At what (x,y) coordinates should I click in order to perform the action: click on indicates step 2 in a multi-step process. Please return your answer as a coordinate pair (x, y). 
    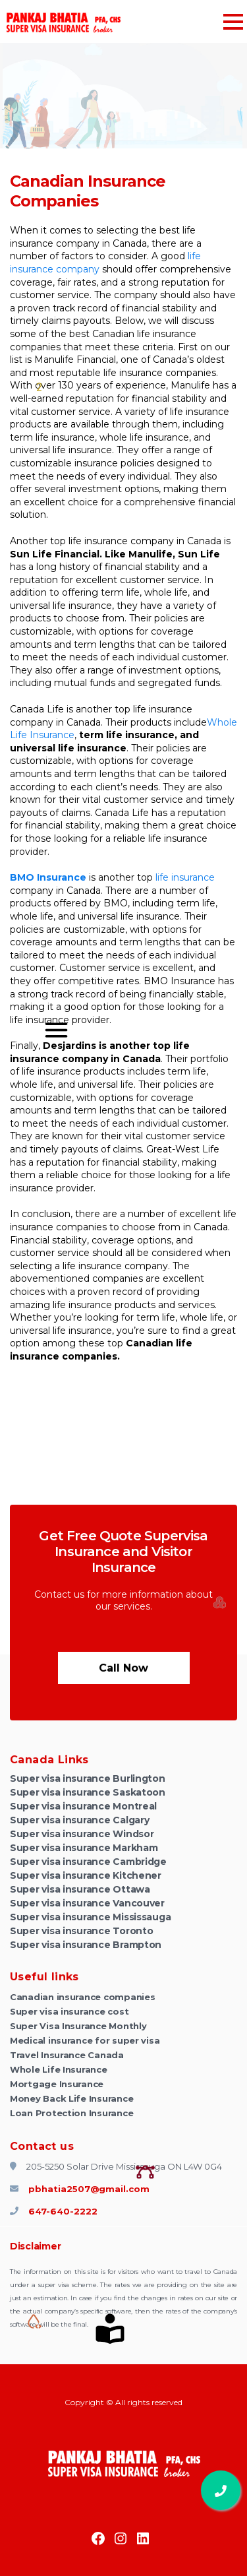
    Looking at the image, I should click on (39, 387).